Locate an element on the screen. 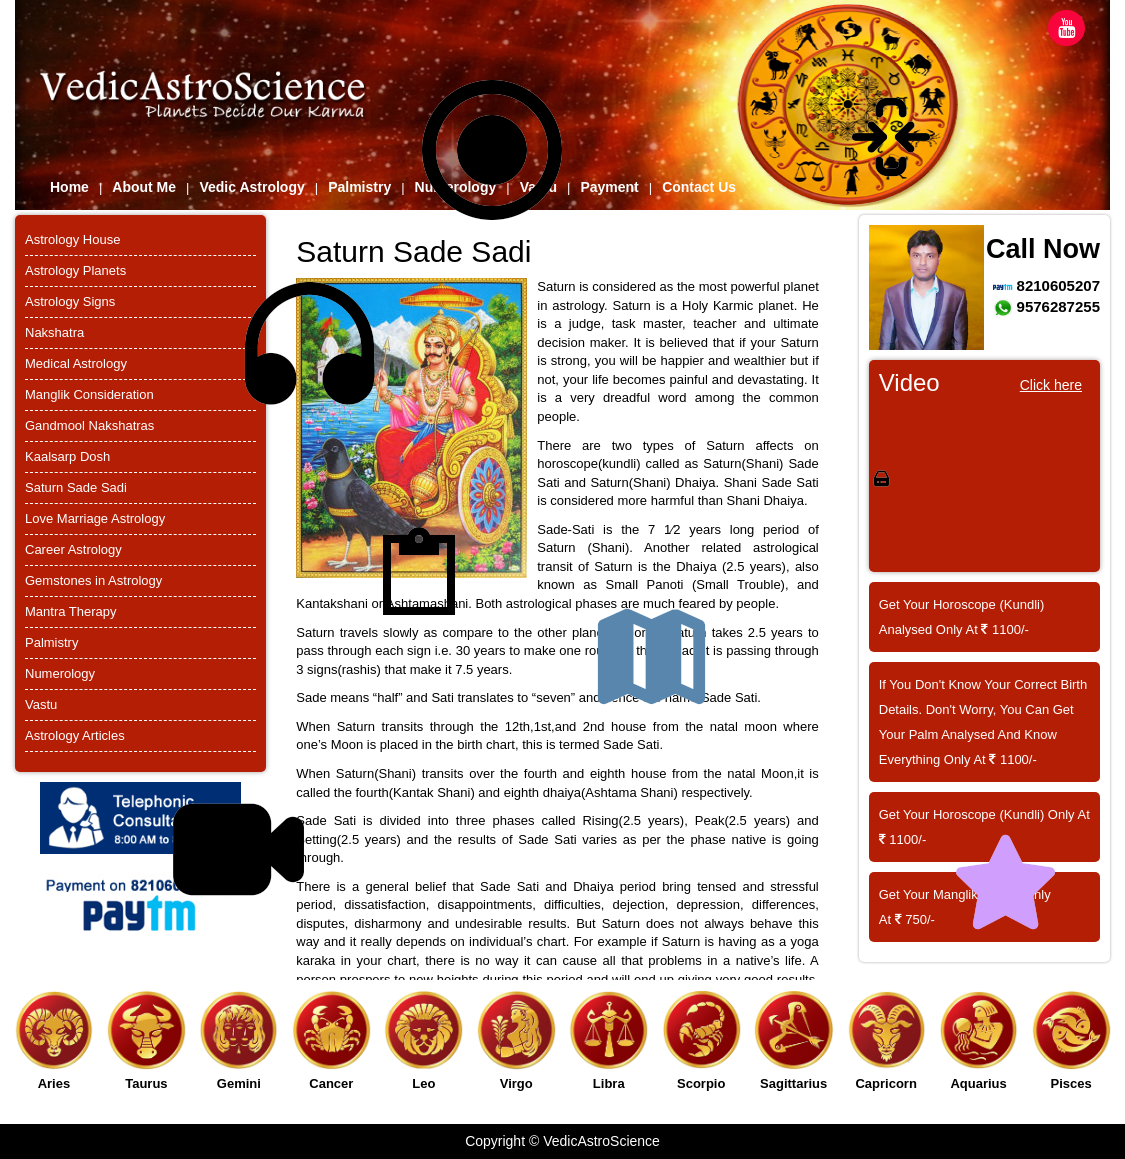 This screenshot has width=1125, height=1159. paste content from clipboard is located at coordinates (419, 575).